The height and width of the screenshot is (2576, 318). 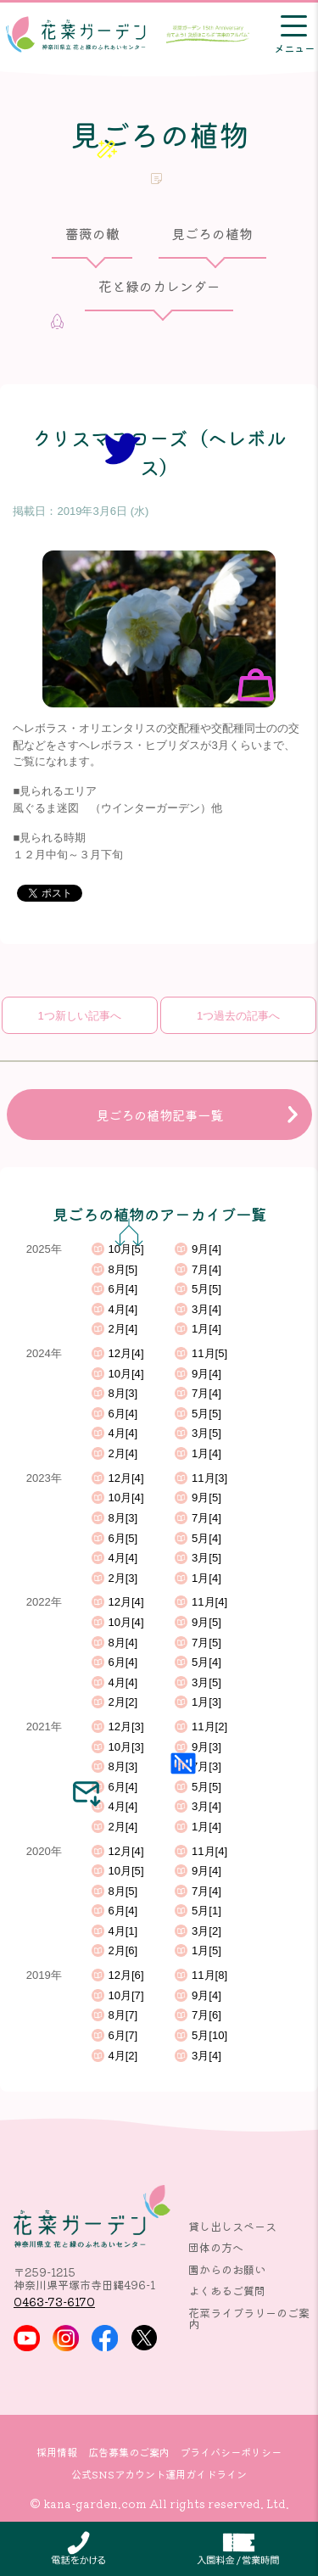 What do you see at coordinates (57, 321) in the screenshot?
I see `launch or deploy an application` at bounding box center [57, 321].